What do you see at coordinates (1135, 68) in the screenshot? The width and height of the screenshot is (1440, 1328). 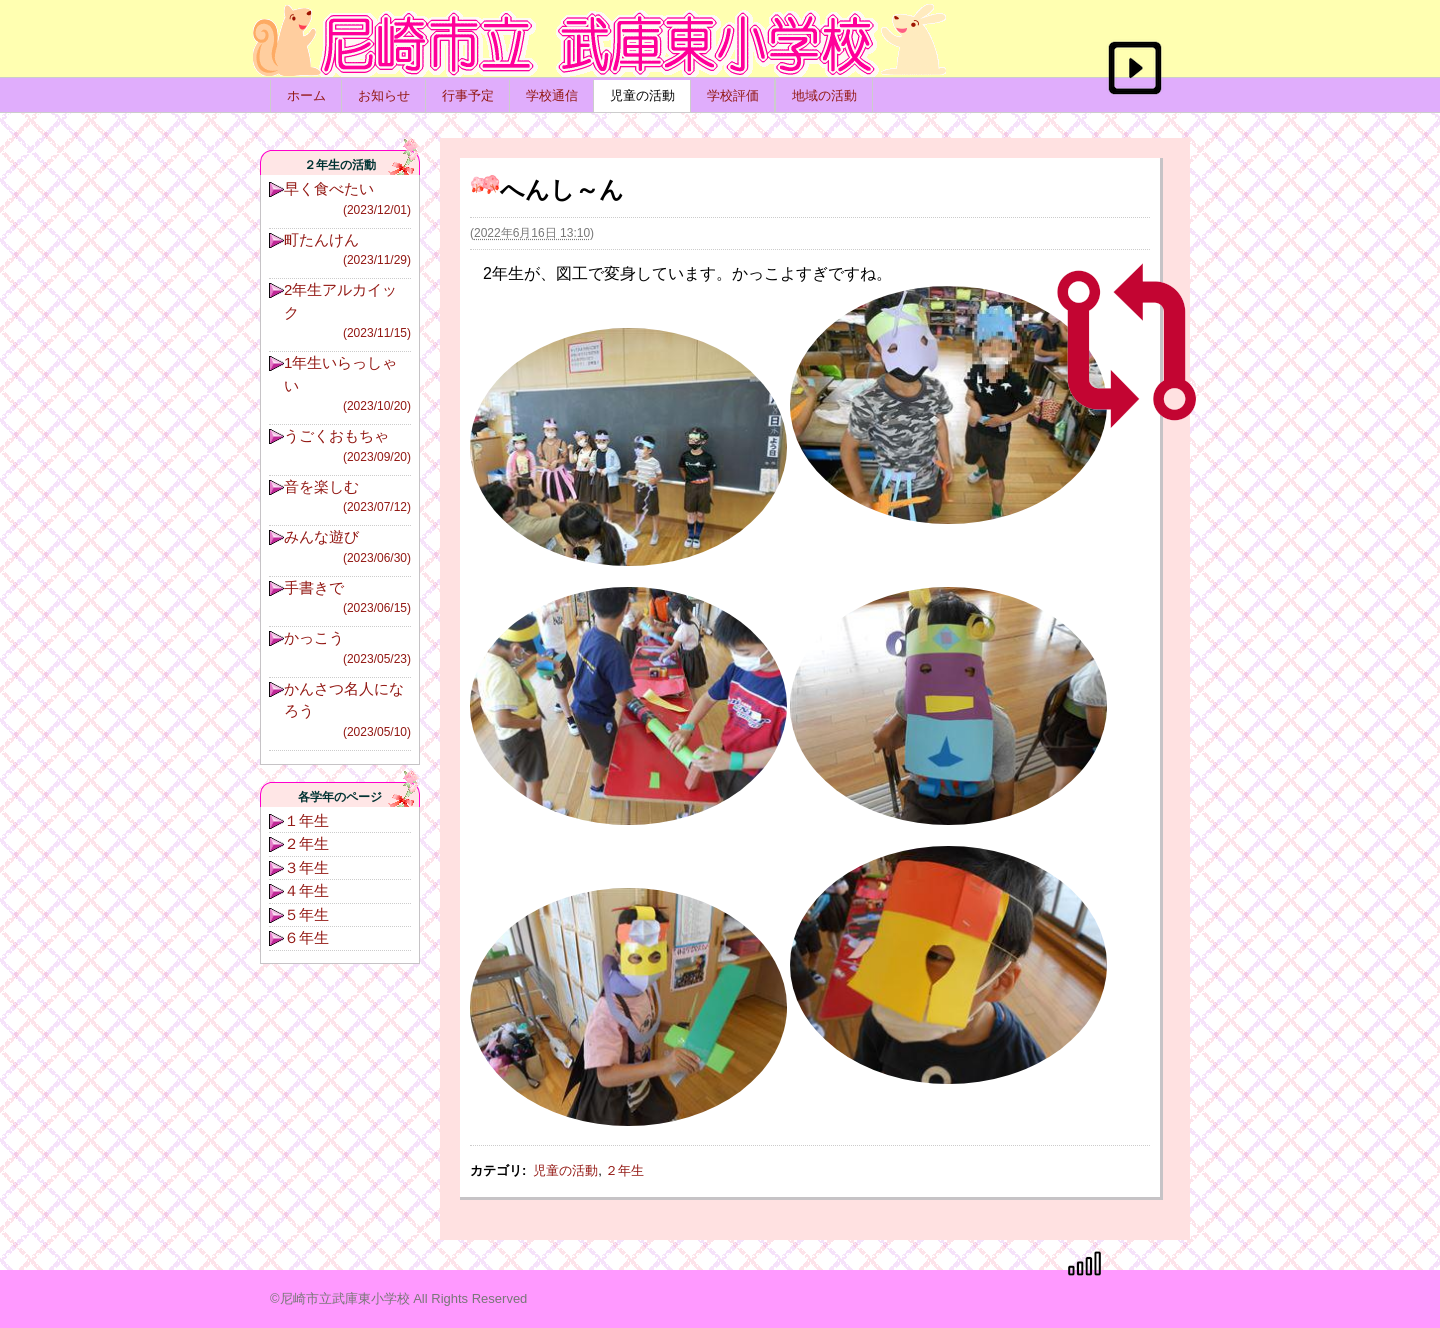 I see `start a slideshow presentation` at bounding box center [1135, 68].